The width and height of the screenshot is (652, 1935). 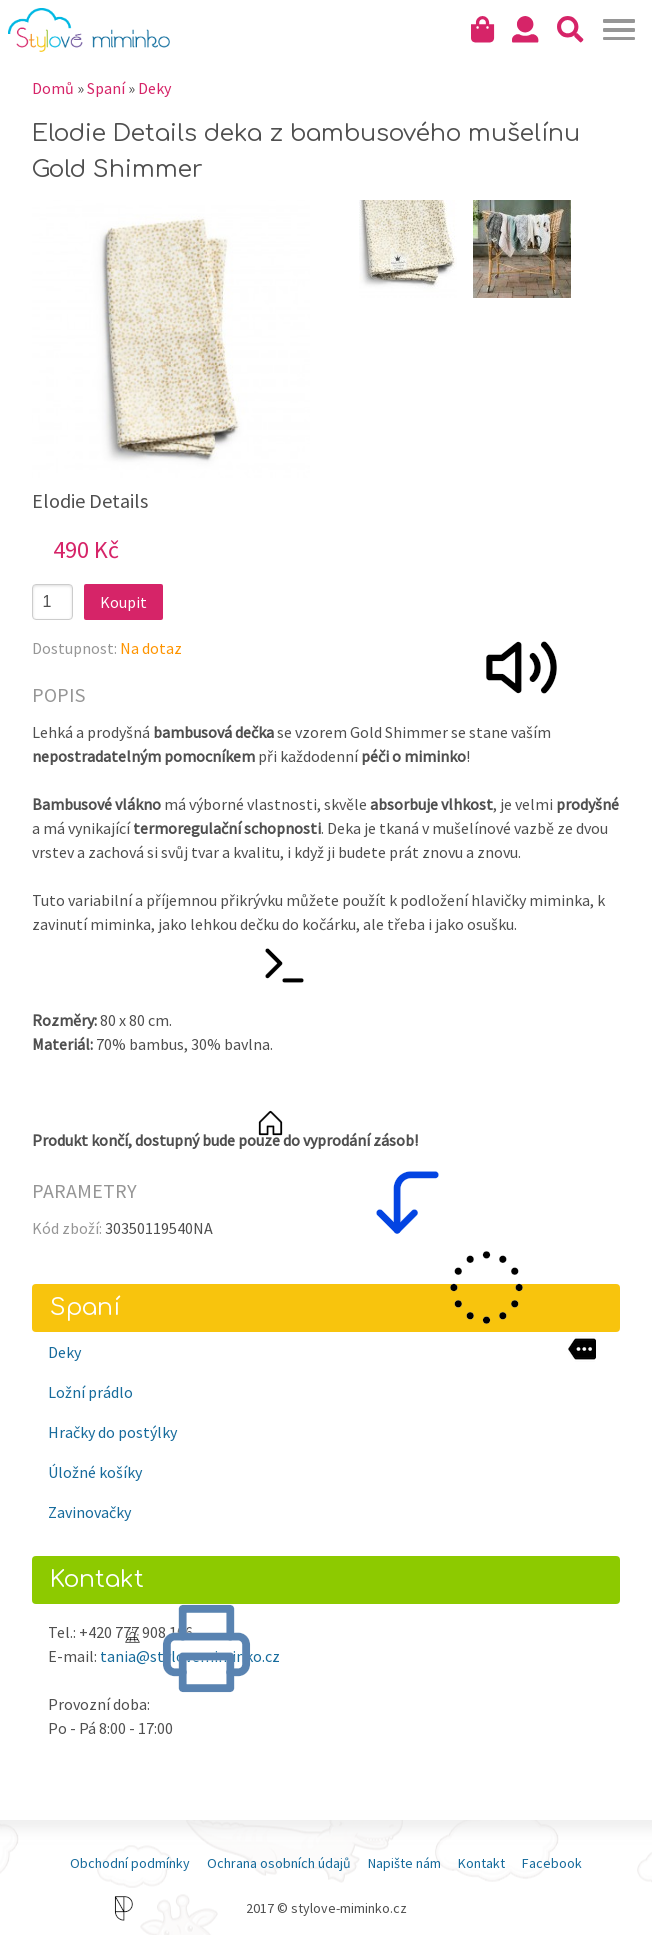 What do you see at coordinates (206, 1648) in the screenshot?
I see `print the current document` at bounding box center [206, 1648].